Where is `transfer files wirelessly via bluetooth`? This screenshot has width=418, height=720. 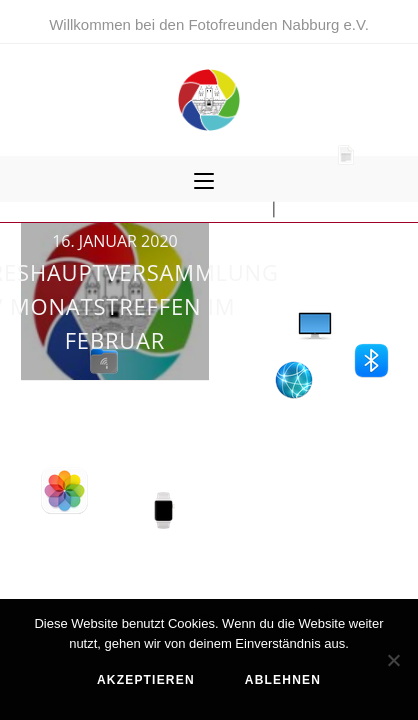
transfer files wirelessly via bluetooth is located at coordinates (371, 360).